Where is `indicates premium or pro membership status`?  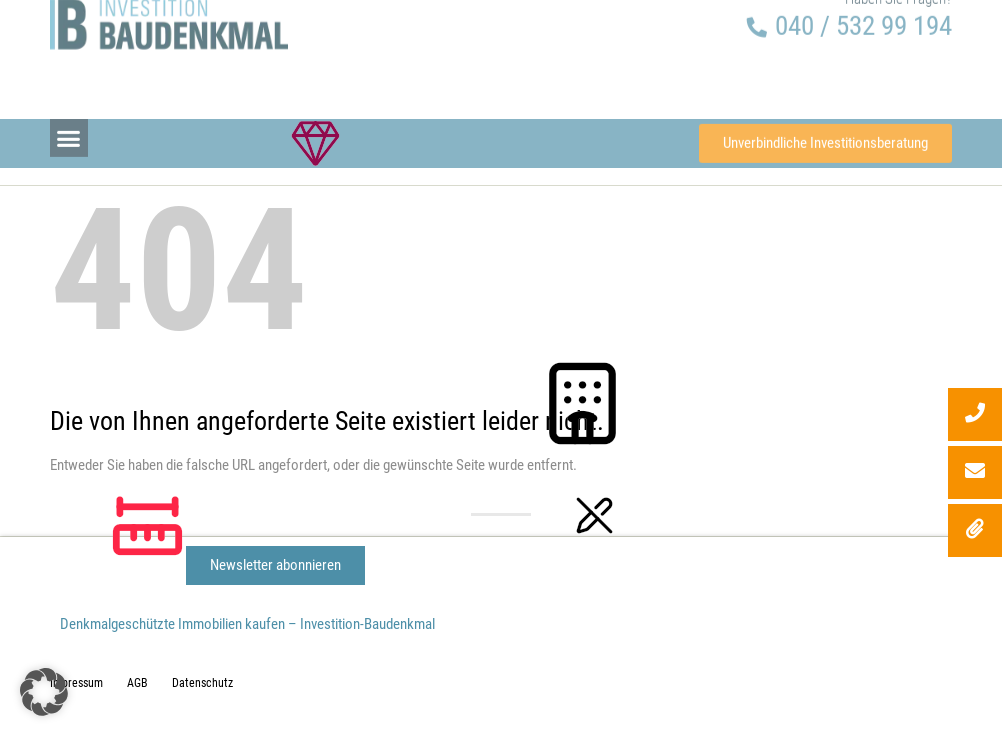
indicates premium or pro membership status is located at coordinates (315, 143).